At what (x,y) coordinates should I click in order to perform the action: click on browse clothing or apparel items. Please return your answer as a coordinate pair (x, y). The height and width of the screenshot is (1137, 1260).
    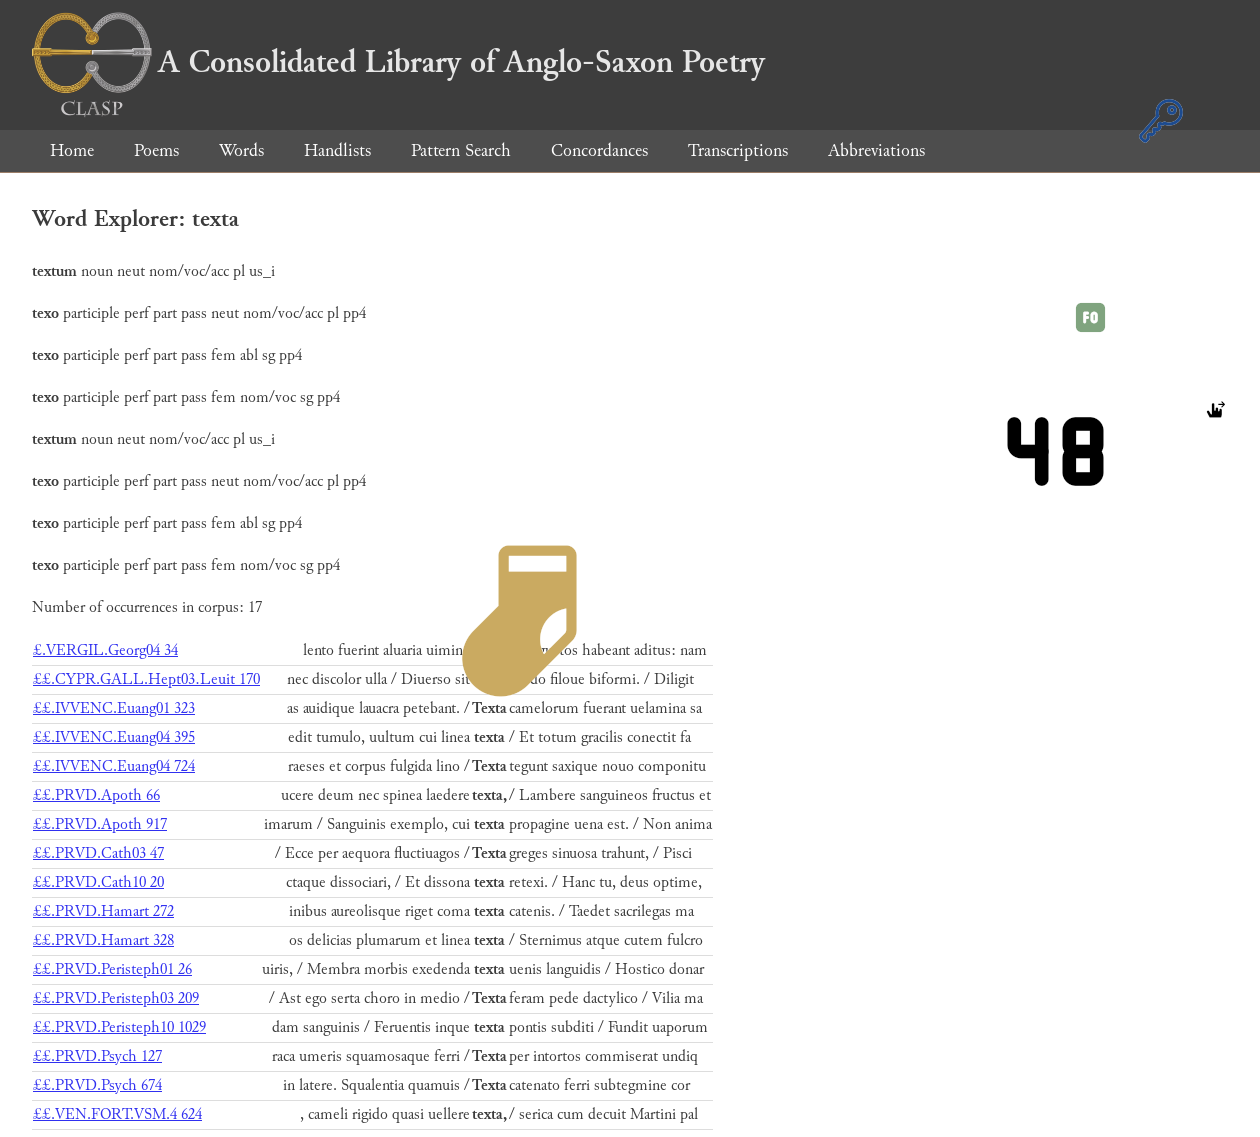
    Looking at the image, I should click on (524, 618).